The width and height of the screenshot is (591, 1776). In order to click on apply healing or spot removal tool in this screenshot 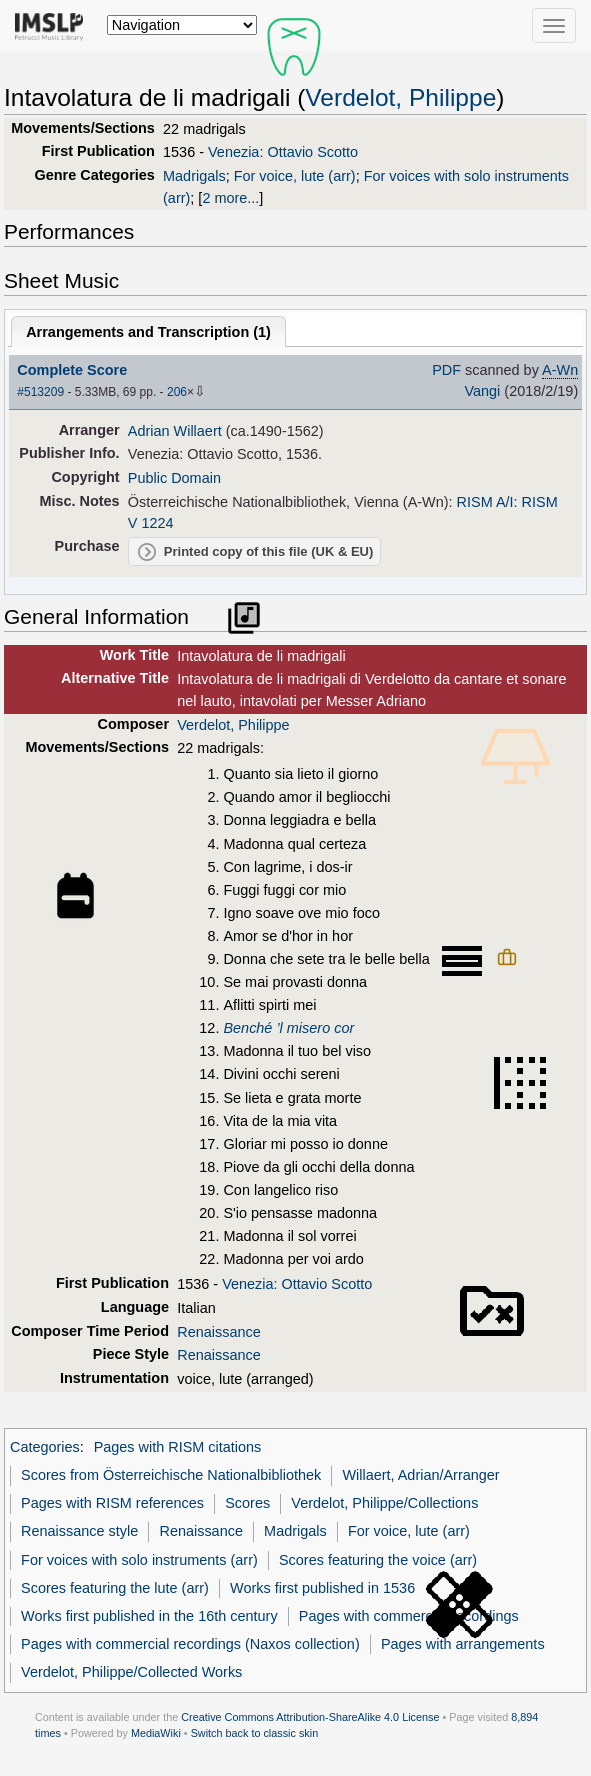, I will do `click(459, 1604)`.